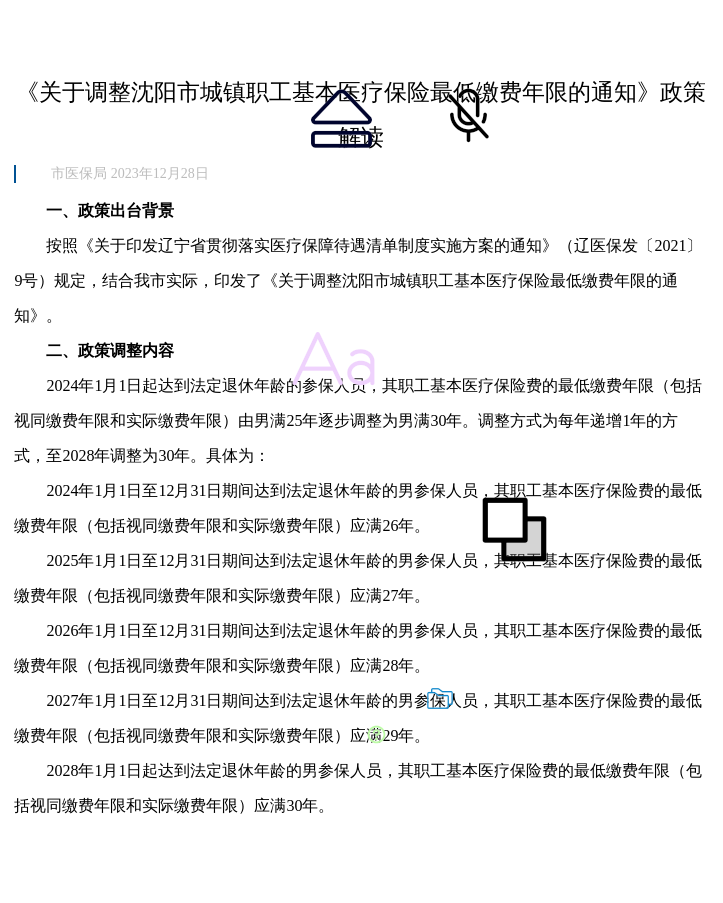 Image resolution: width=723 pixels, height=903 pixels. Describe the element at coordinates (514, 529) in the screenshot. I see `subtract or remove a layer from selection` at that location.